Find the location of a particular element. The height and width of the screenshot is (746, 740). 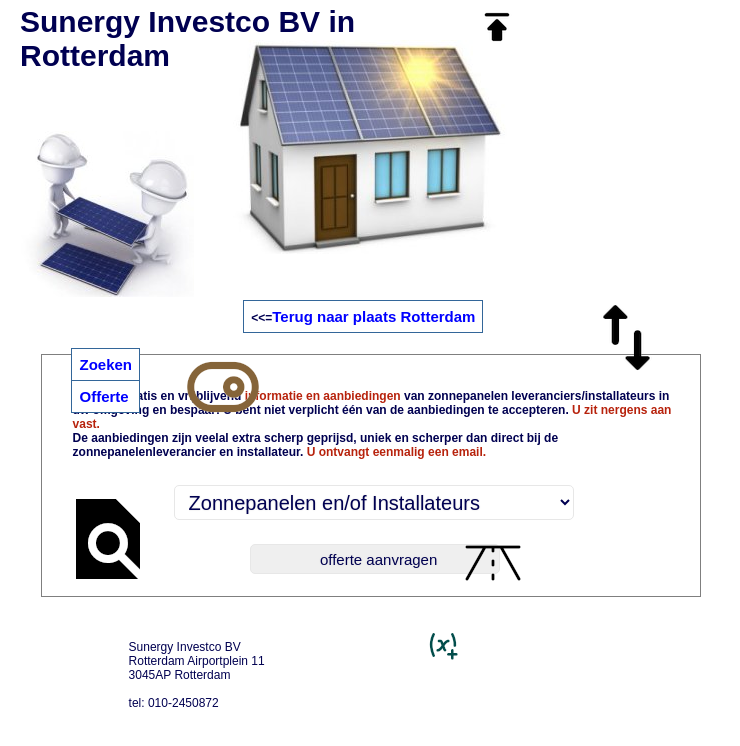

publish or upload content is located at coordinates (497, 27).